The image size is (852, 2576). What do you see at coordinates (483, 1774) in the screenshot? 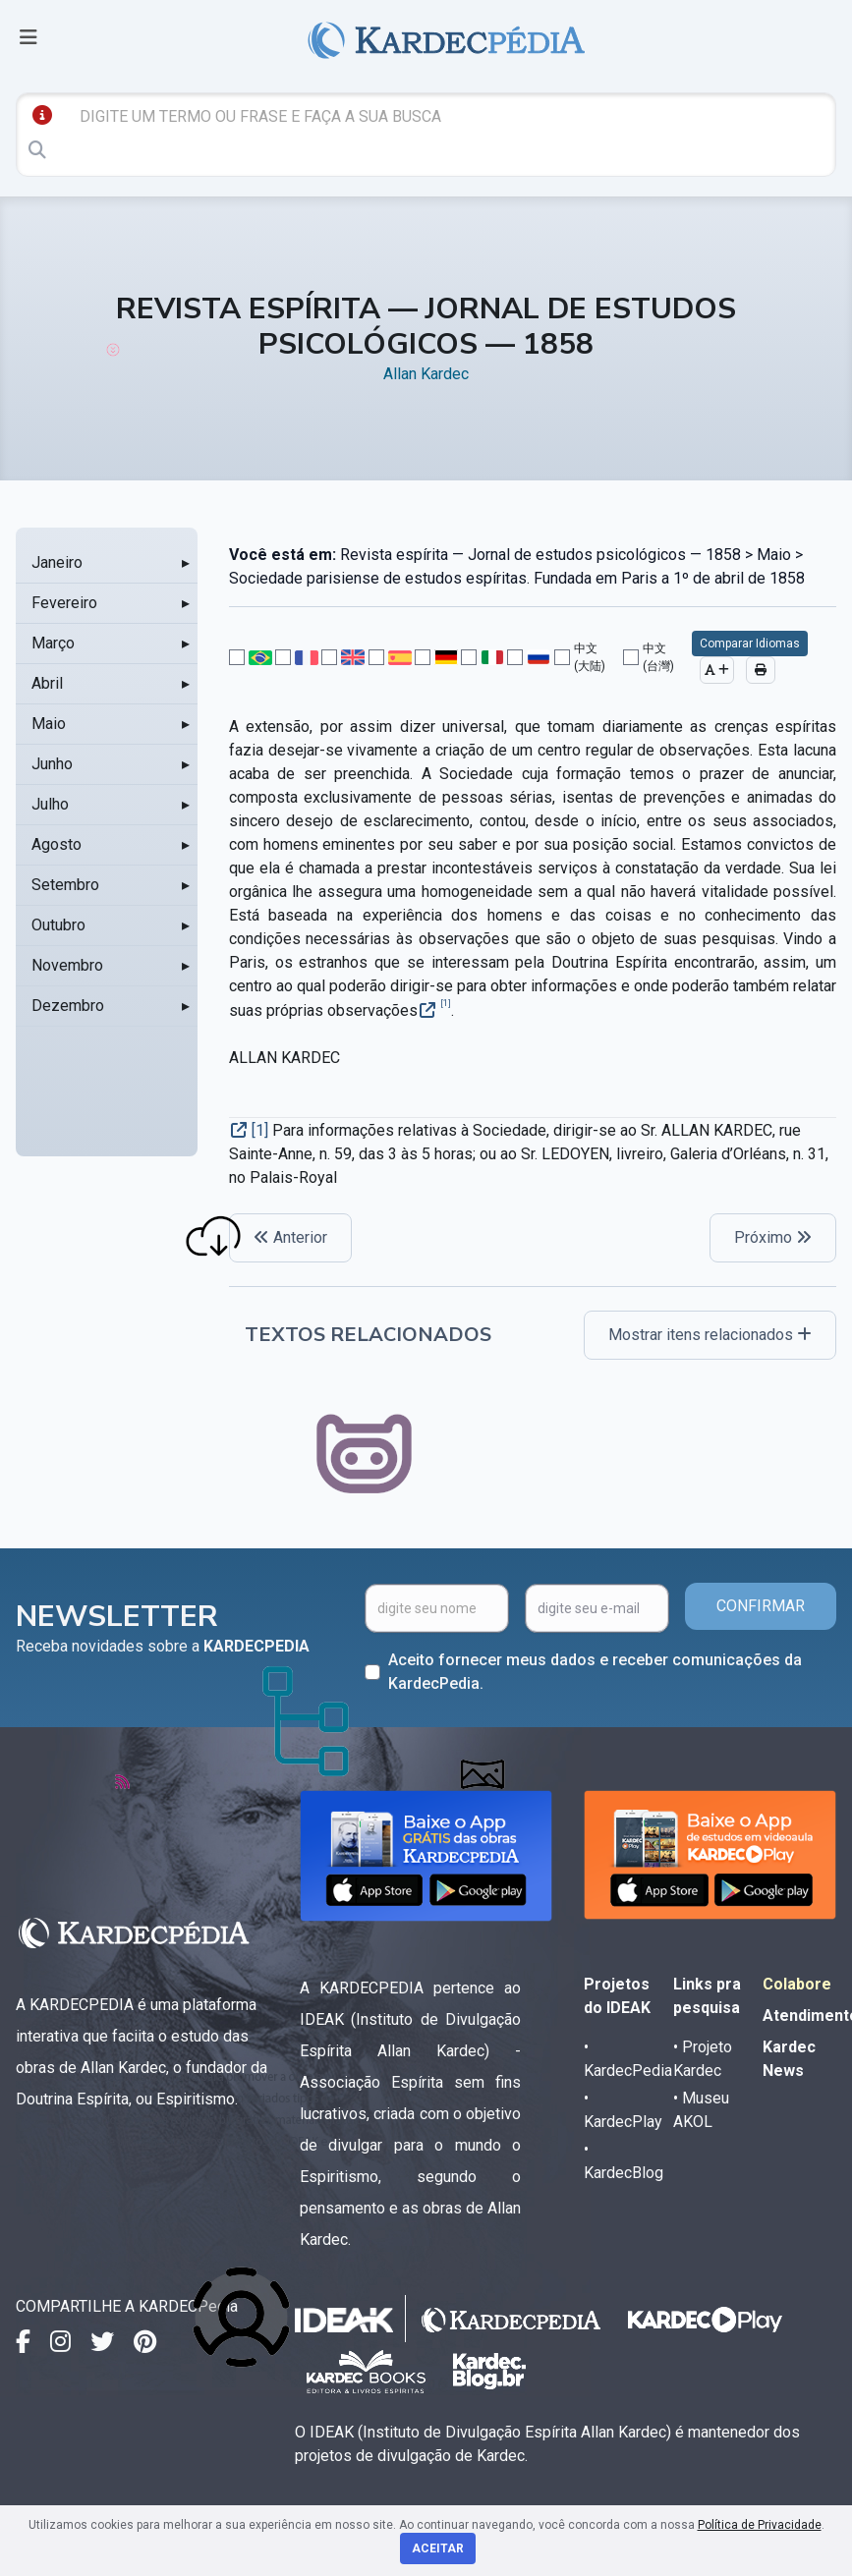
I see `view panorama or wide-angle photos` at bounding box center [483, 1774].